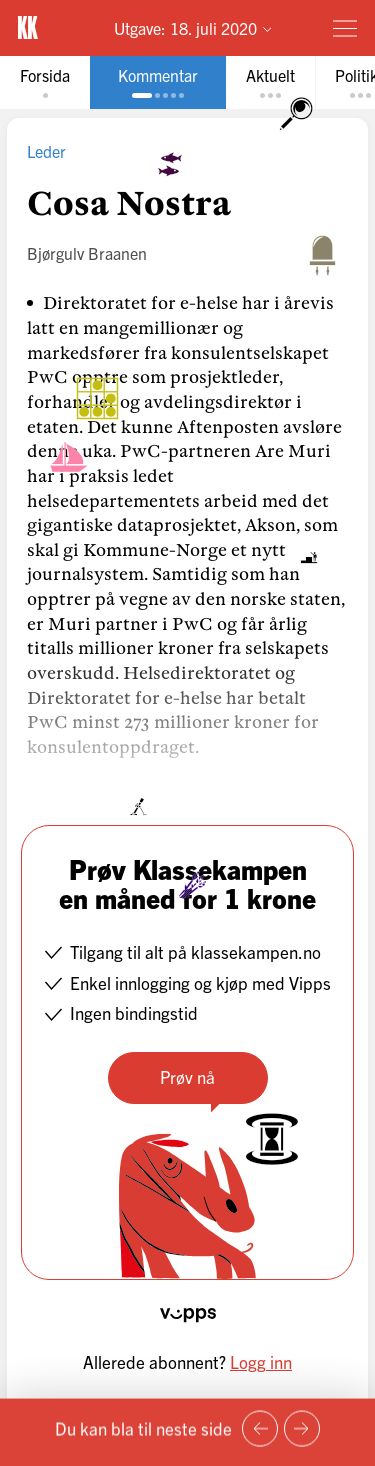 This screenshot has height=1466, width=375. Describe the element at coordinates (138, 806) in the screenshot. I see `mortar weapon icon for military or strategy games` at that location.